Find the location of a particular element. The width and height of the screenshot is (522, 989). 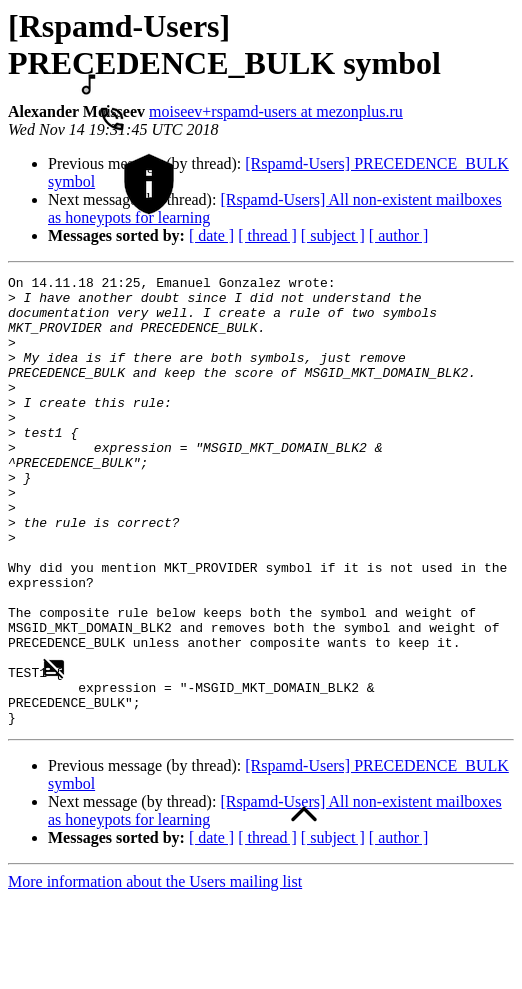

collapse an expanded section is located at coordinates (304, 814).